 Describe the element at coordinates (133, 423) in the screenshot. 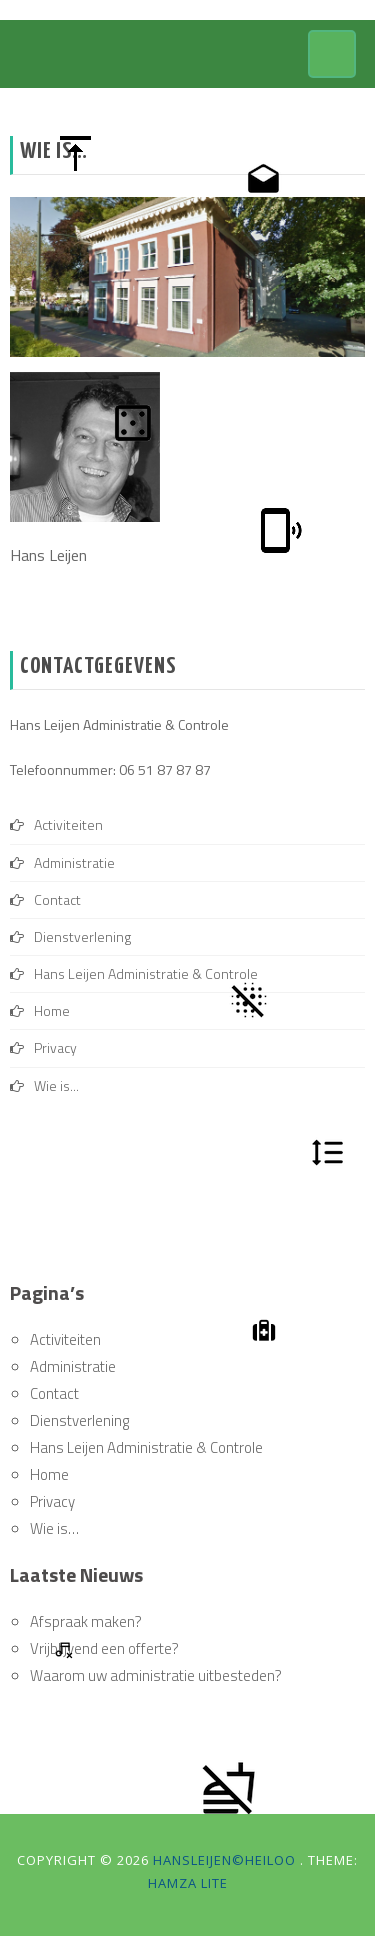

I see `access casino or gambling games` at that location.